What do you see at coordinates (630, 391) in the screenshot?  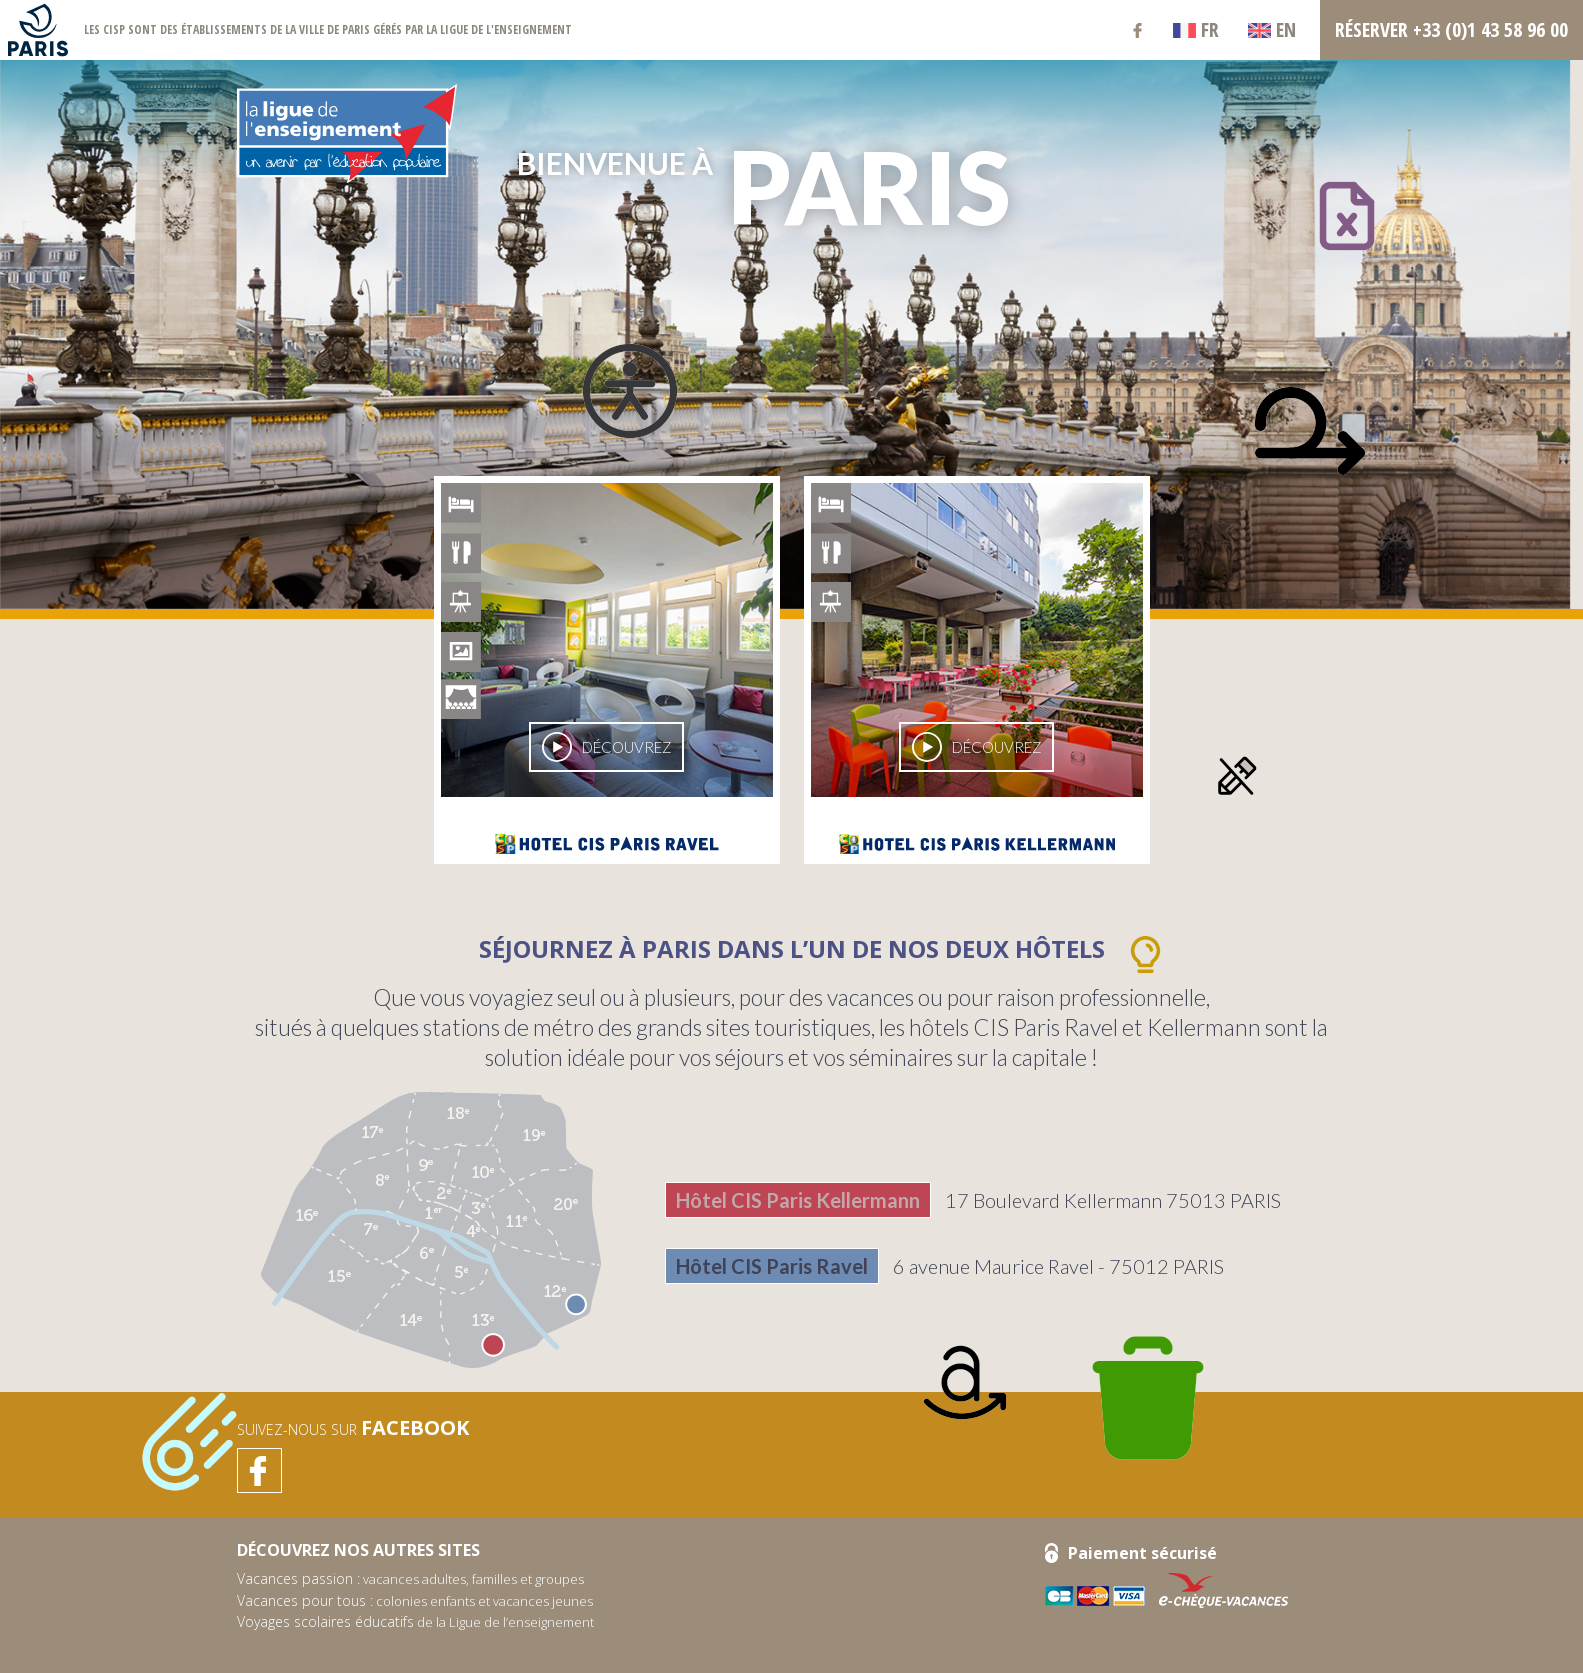 I see `view user profile` at bounding box center [630, 391].